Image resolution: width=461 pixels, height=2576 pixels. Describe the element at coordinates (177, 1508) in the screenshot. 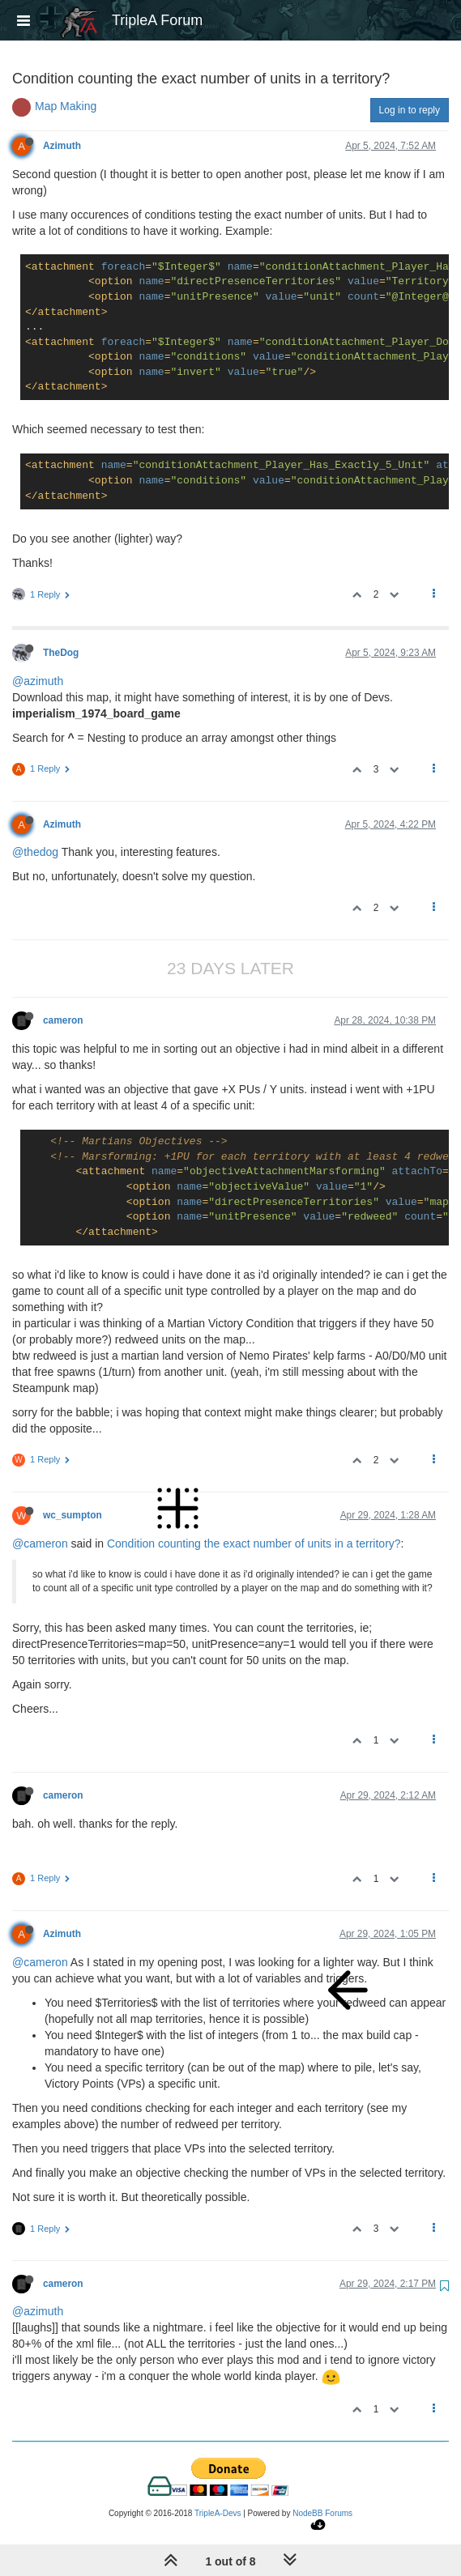

I see `apply inner borders to selected cells` at that location.